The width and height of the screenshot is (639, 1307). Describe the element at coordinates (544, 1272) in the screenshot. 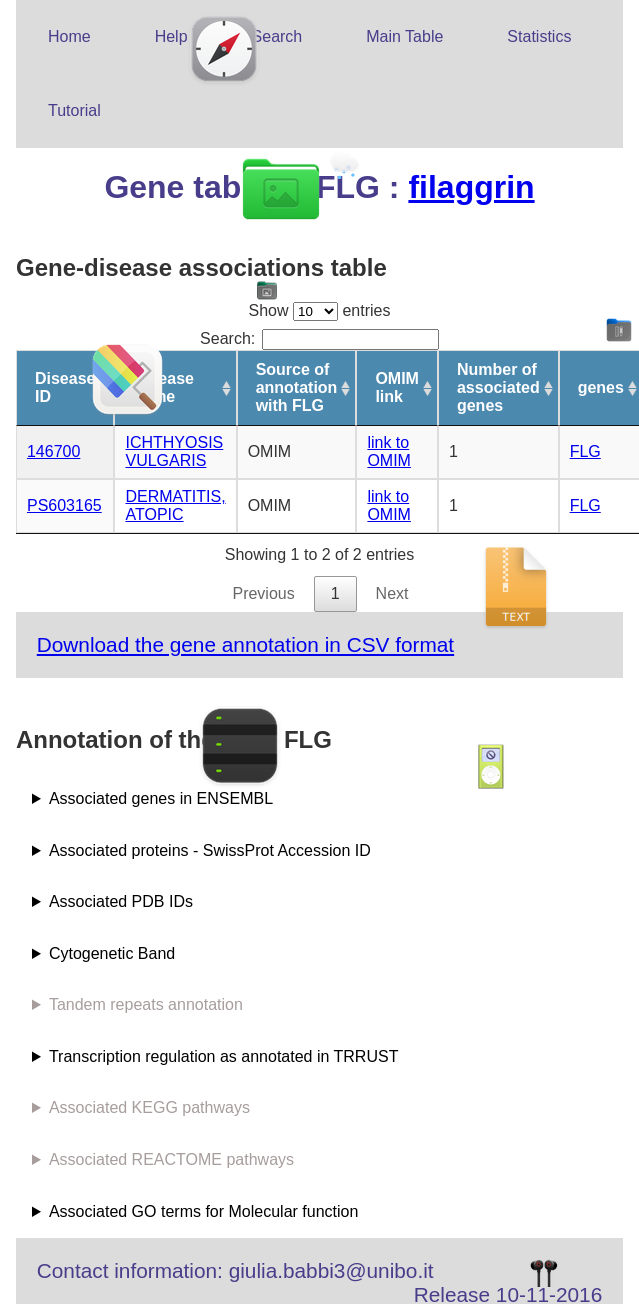

I see `beats earbuds connected via bluetooth` at that location.